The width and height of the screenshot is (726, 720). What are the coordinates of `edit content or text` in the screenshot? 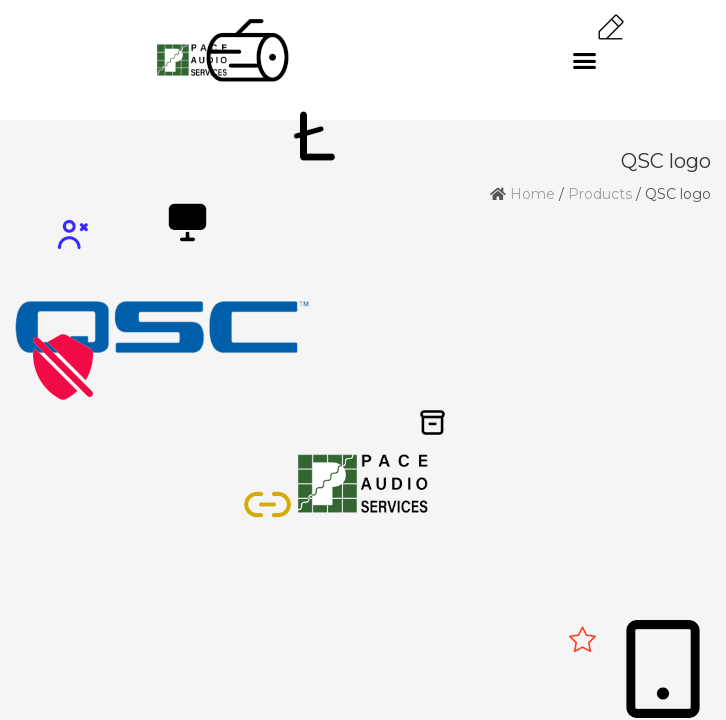 It's located at (610, 27).